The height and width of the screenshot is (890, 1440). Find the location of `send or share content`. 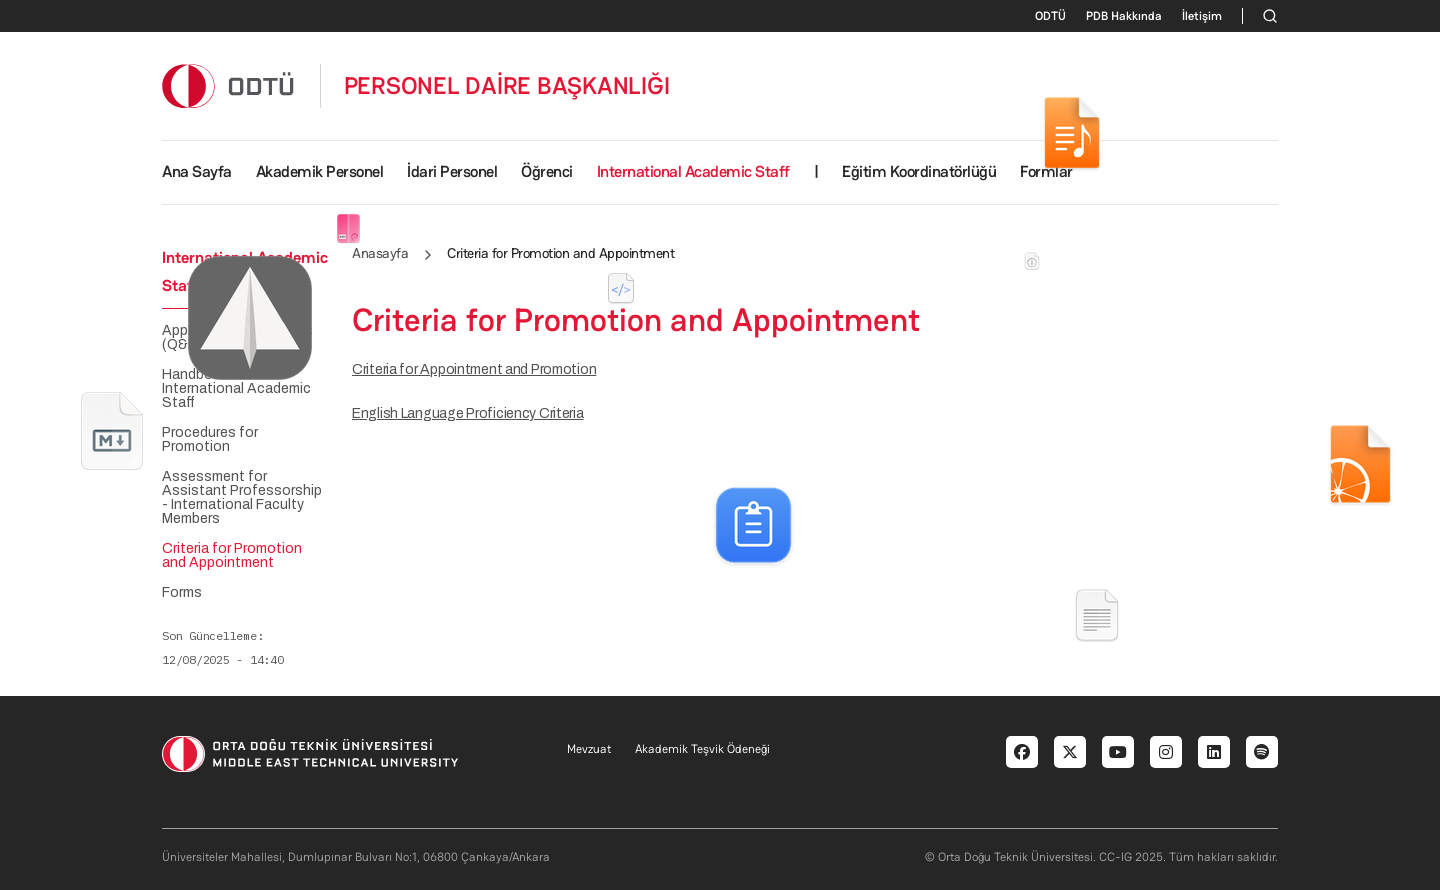

send or share content is located at coordinates (250, 318).